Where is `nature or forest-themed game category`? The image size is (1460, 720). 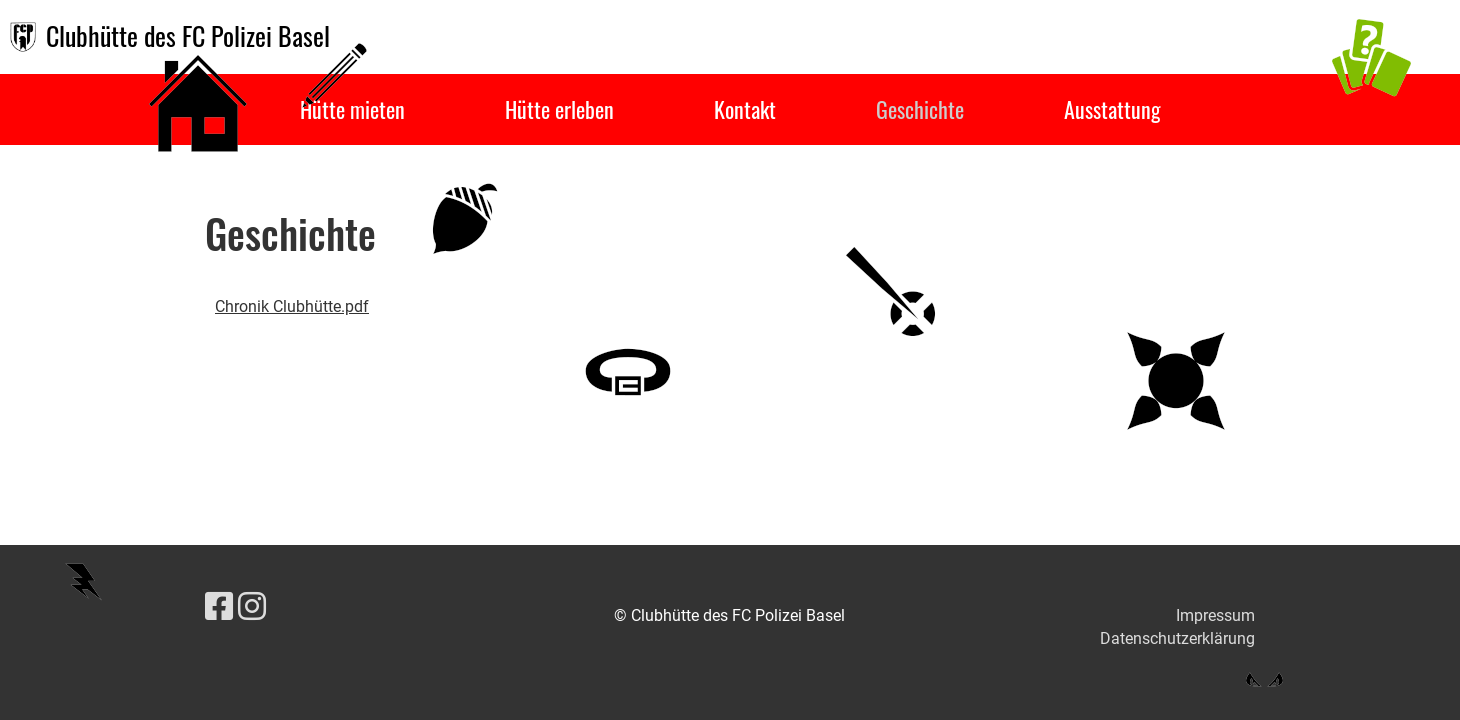 nature or forest-themed game category is located at coordinates (464, 219).